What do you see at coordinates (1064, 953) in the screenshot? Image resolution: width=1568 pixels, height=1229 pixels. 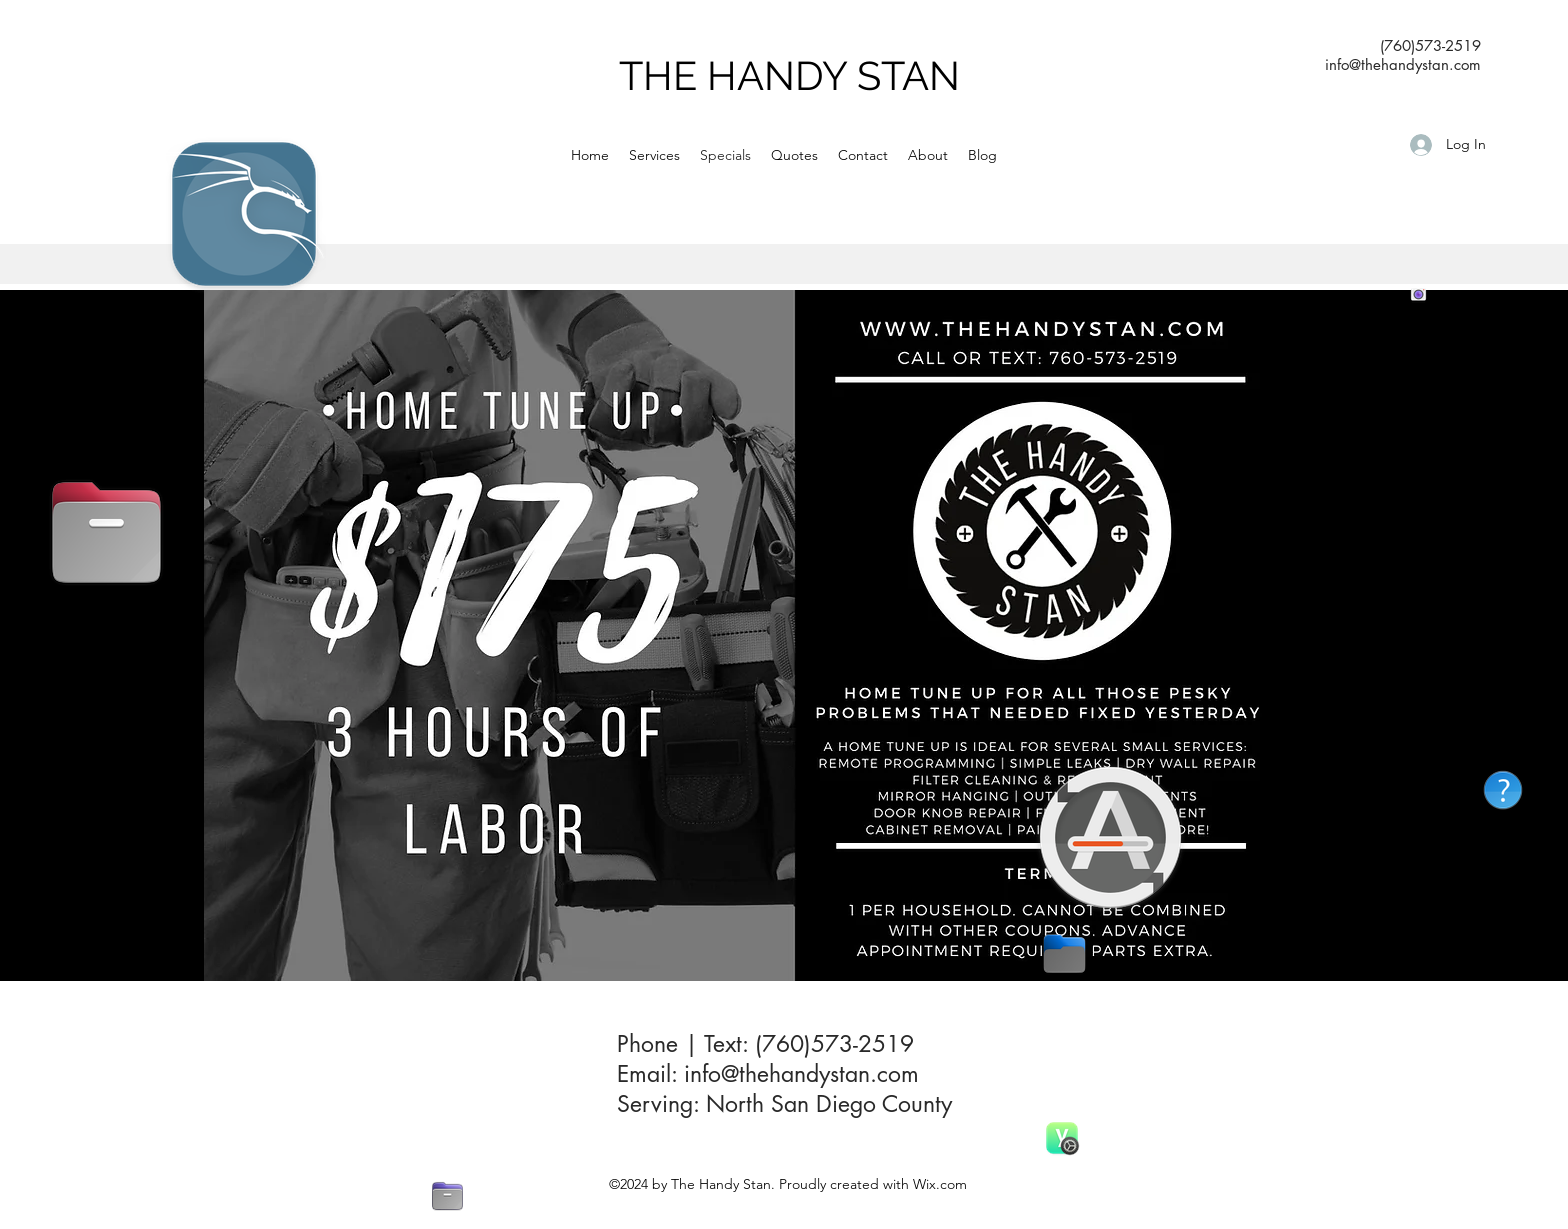 I see `indicates a folder is ready to accept a dragged item` at bounding box center [1064, 953].